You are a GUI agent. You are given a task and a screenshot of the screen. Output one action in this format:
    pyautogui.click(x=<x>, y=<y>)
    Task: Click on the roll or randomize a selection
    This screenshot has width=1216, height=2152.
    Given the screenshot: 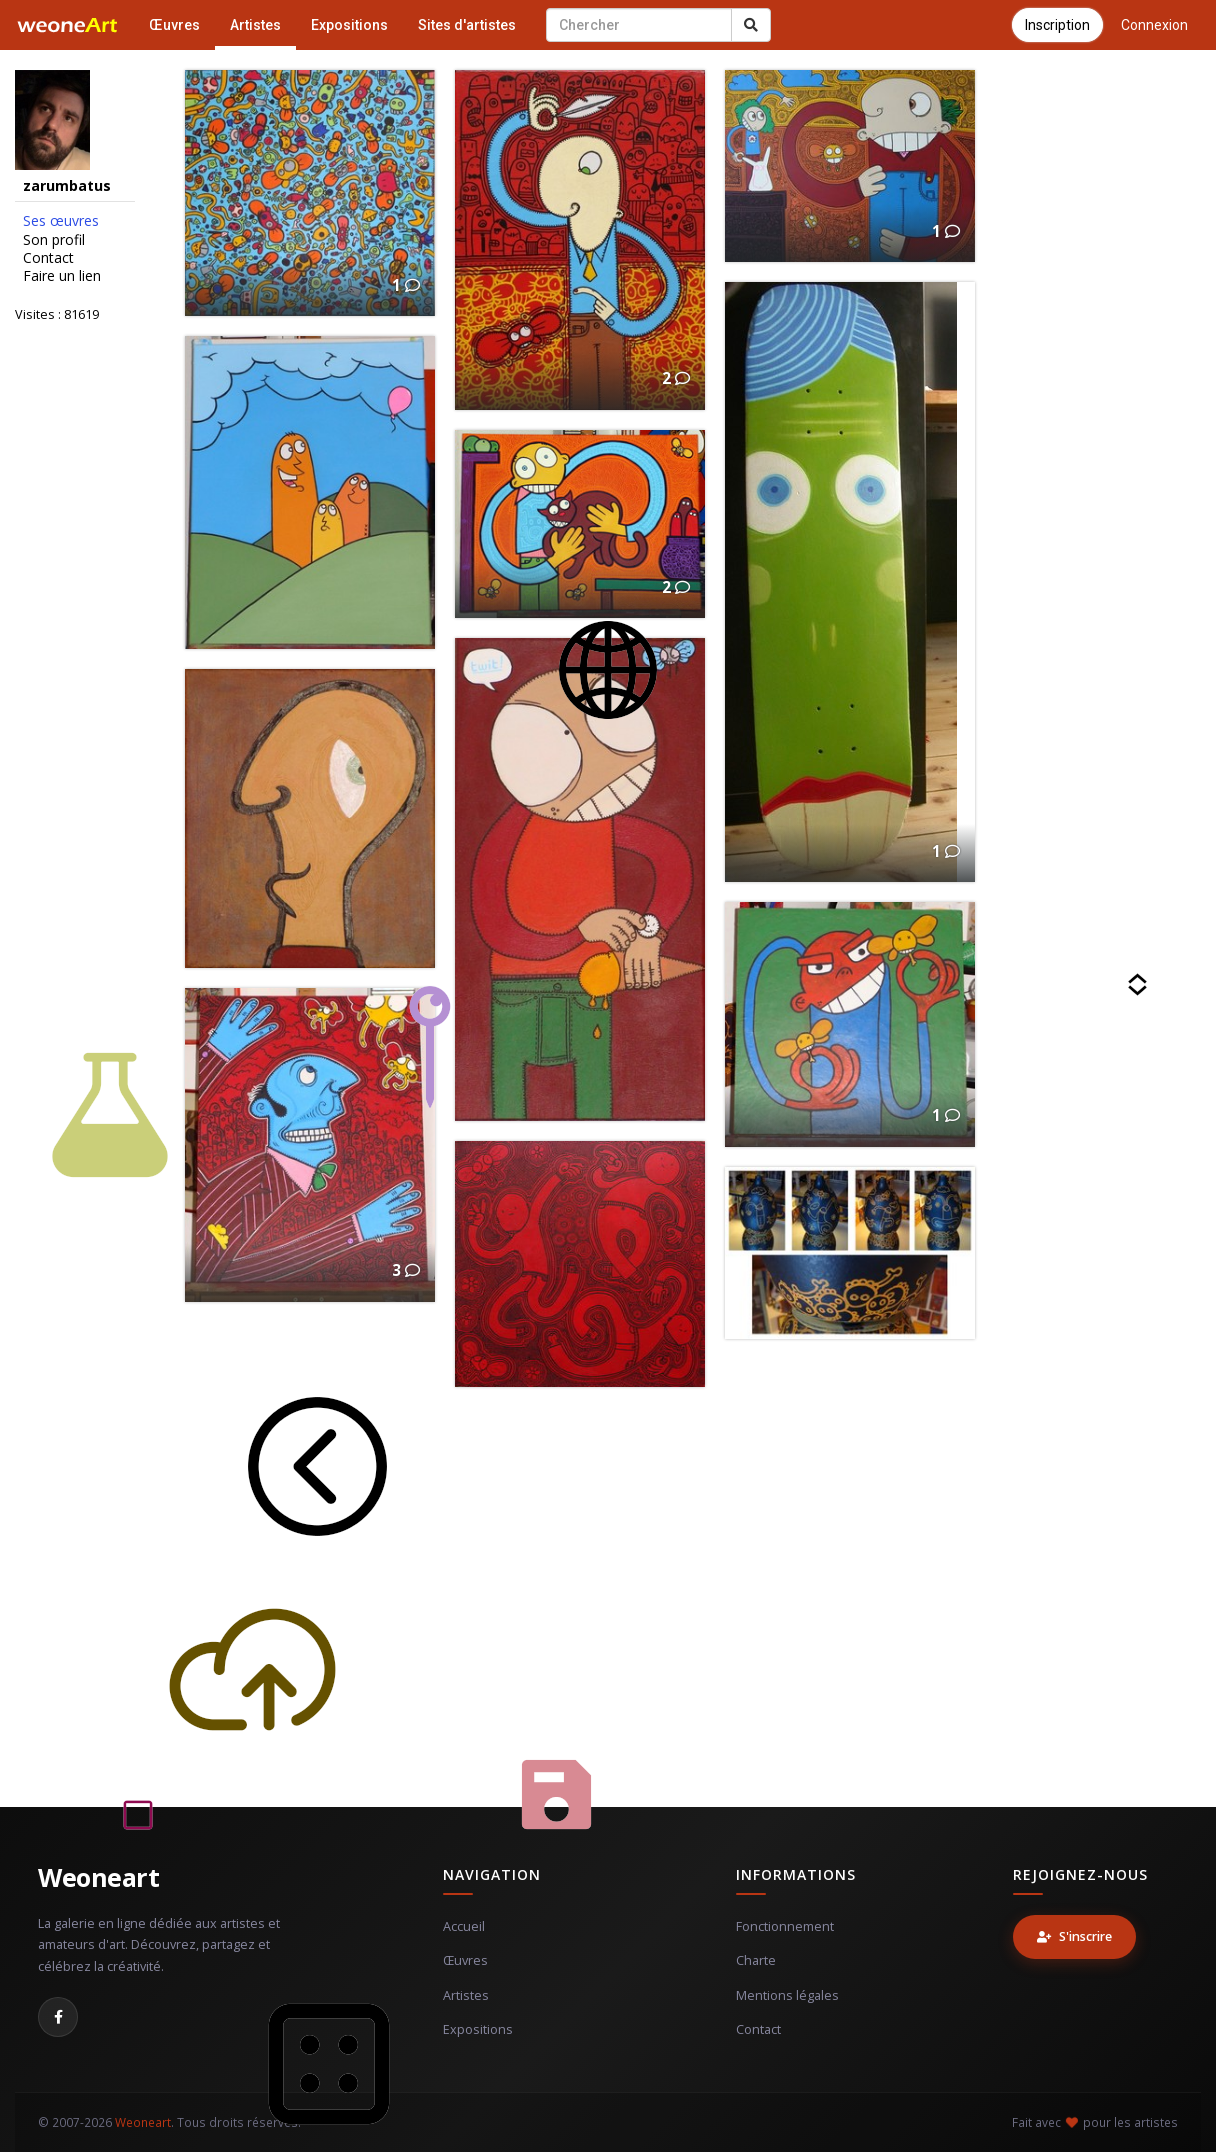 What is the action you would take?
    pyautogui.click(x=329, y=2064)
    